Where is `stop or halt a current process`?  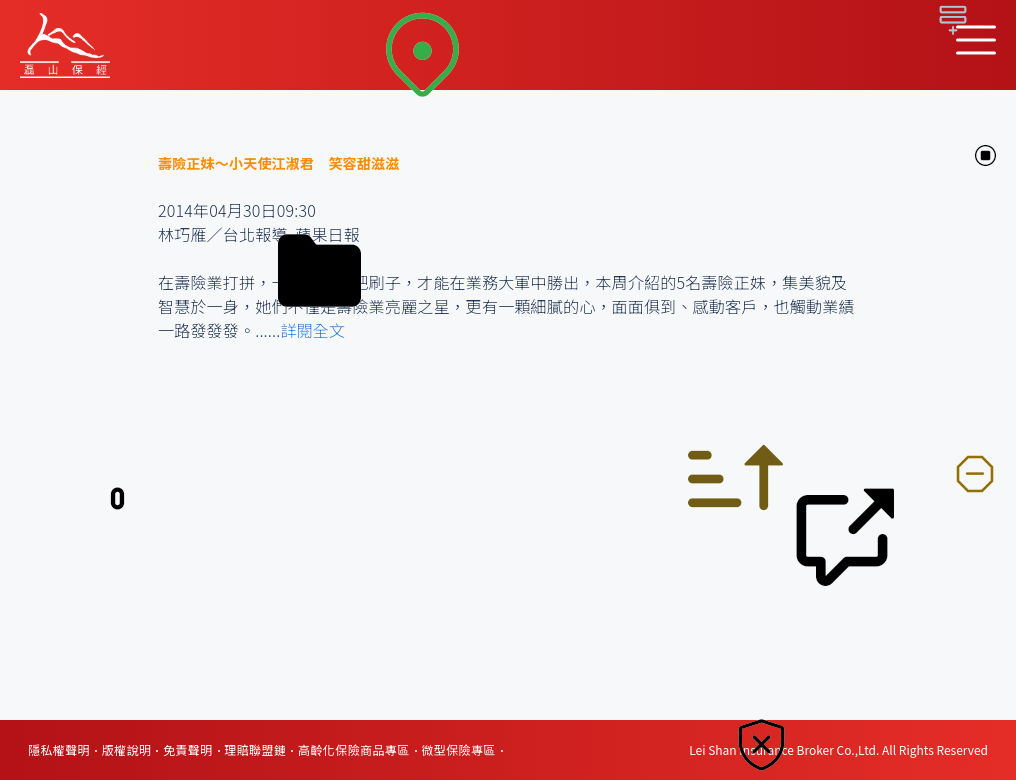 stop or halt a current process is located at coordinates (985, 155).